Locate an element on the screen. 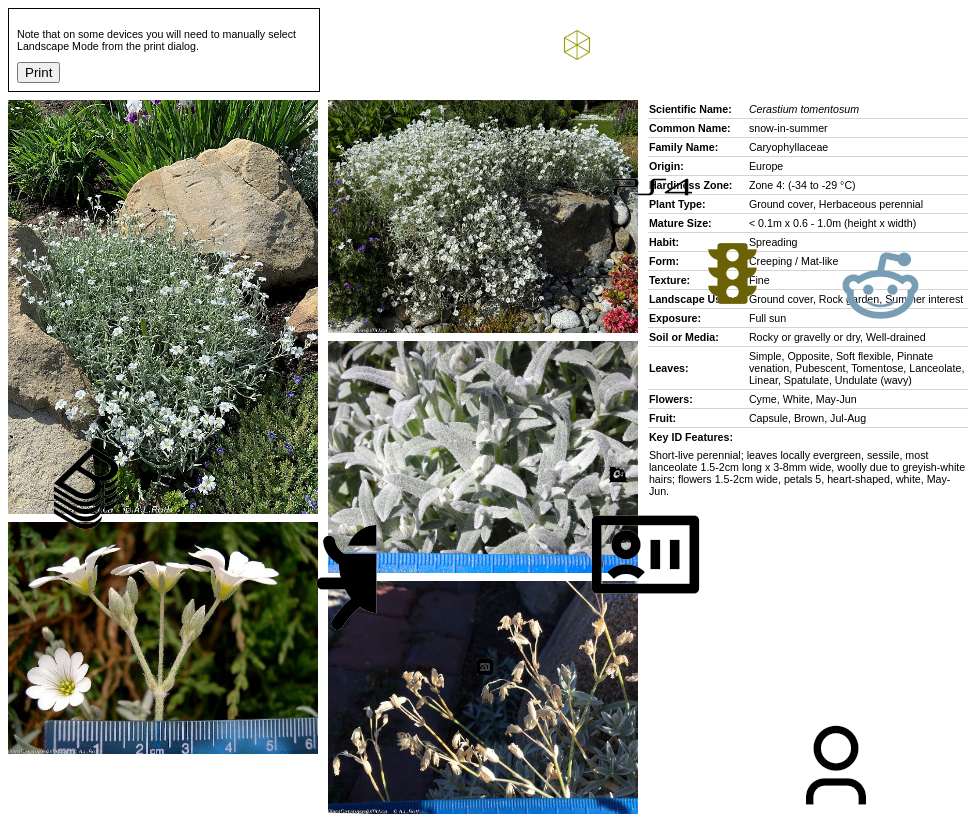  open the Reddit app is located at coordinates (880, 284).